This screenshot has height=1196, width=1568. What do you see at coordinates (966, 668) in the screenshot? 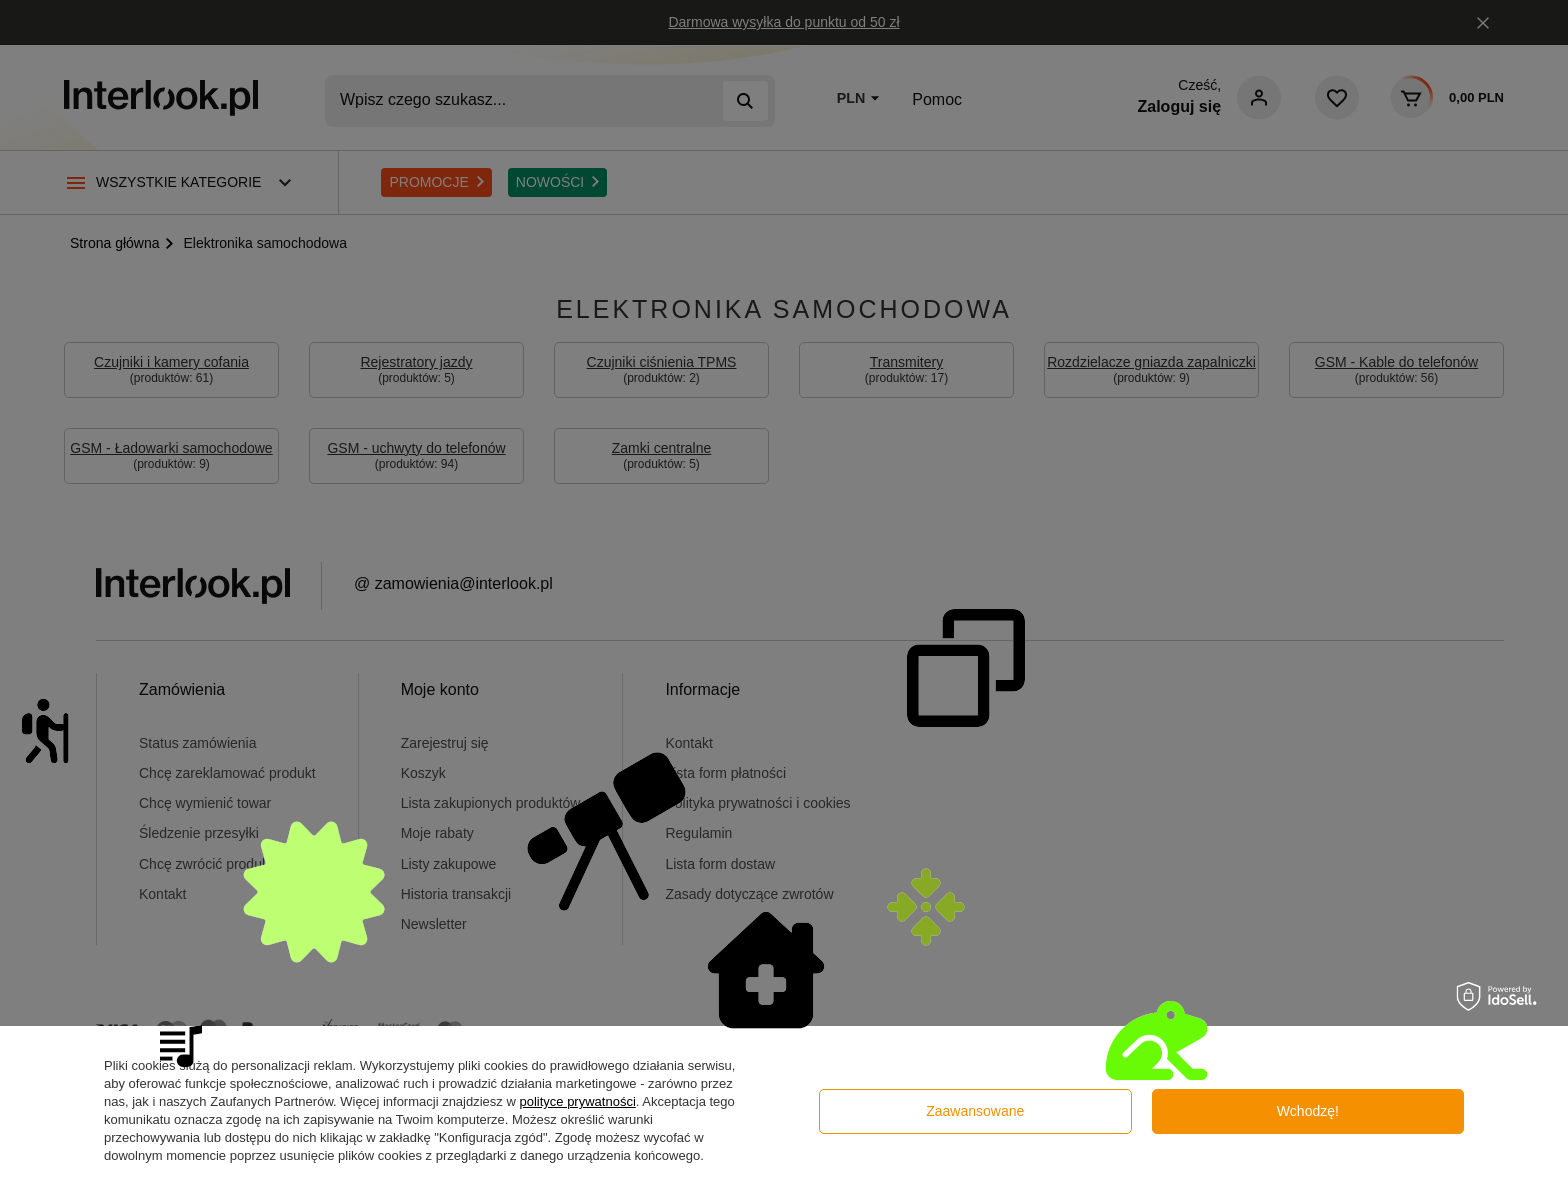
I see `copy to clipboard` at bounding box center [966, 668].